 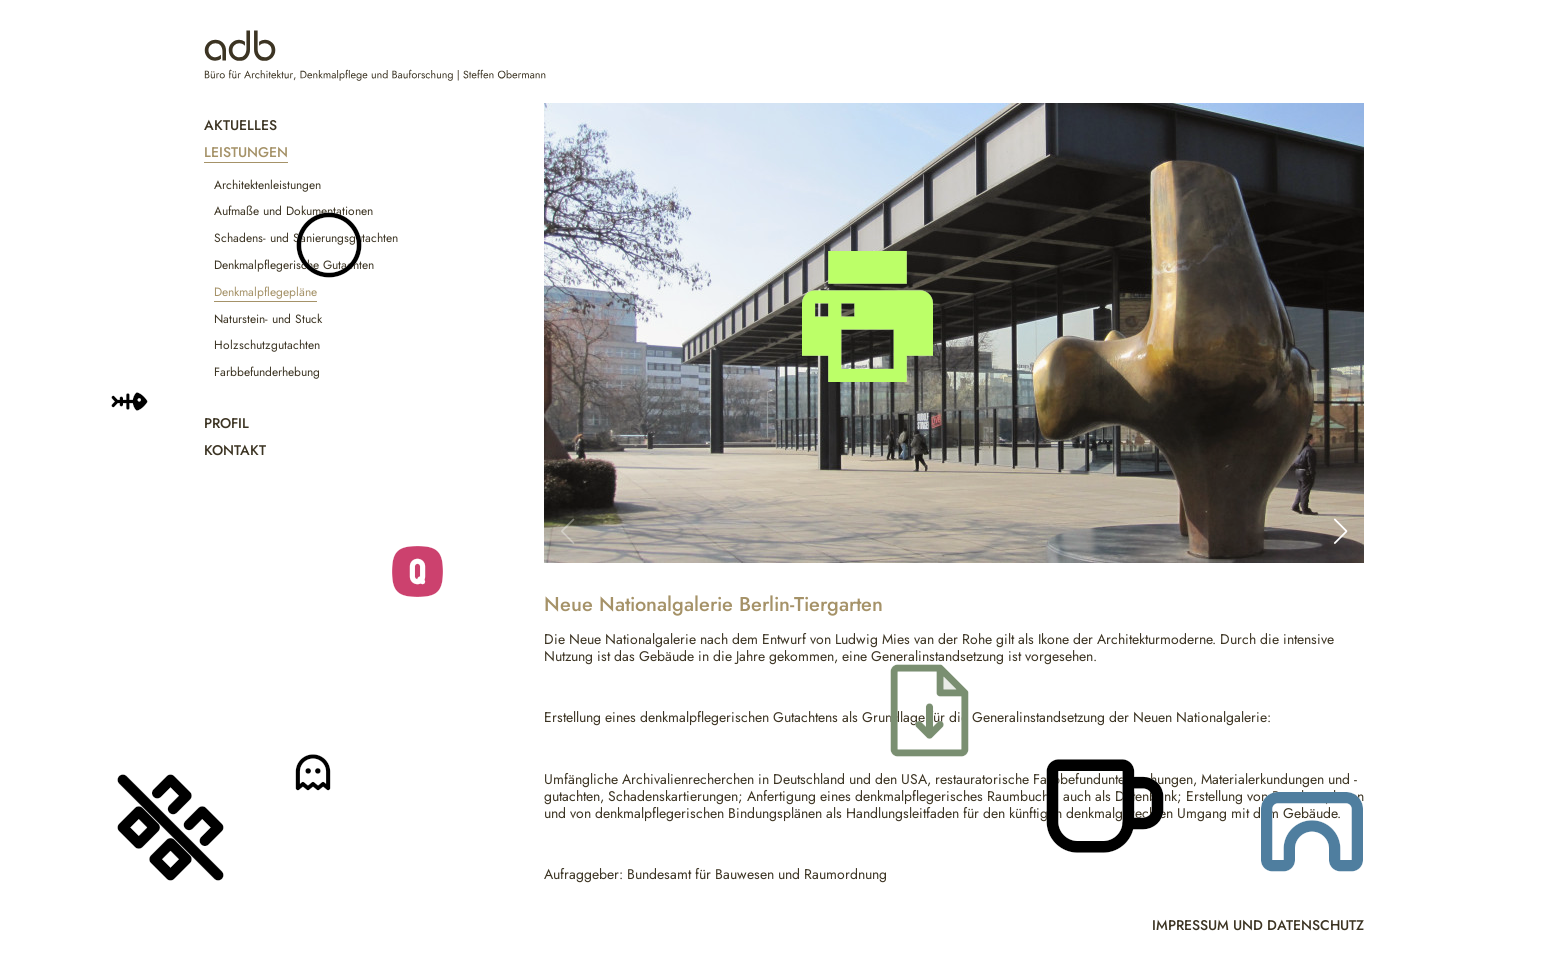 I want to click on indicates empty state or no results found, so click(x=129, y=401).